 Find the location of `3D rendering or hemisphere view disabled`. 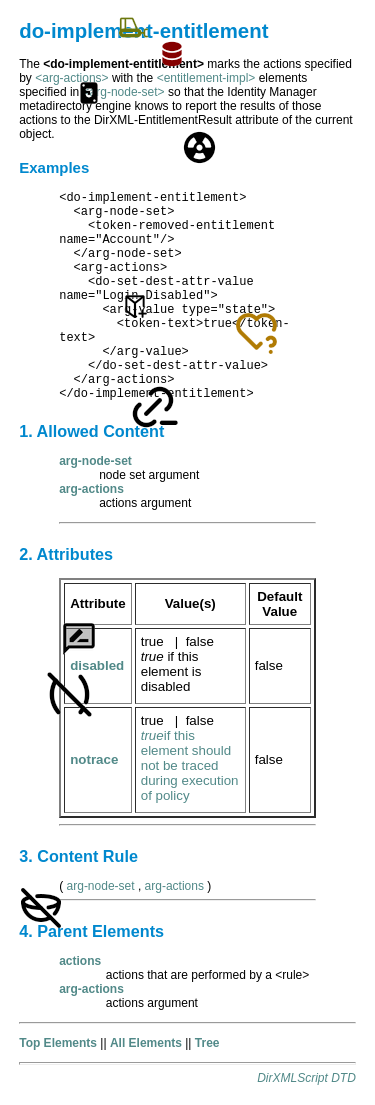

3D rendering or hemisphere view disabled is located at coordinates (41, 908).